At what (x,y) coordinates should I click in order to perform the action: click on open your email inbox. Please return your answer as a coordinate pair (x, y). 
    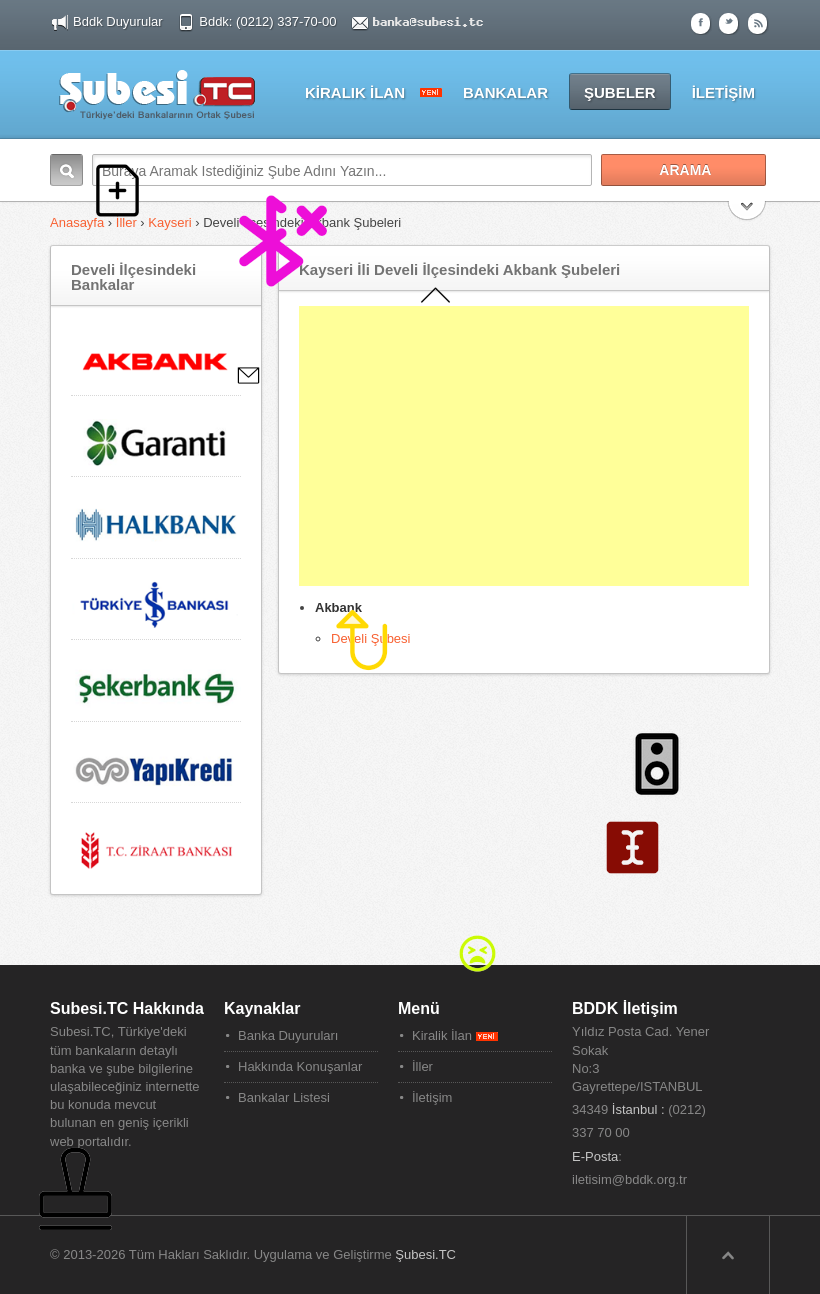
    Looking at the image, I should click on (248, 375).